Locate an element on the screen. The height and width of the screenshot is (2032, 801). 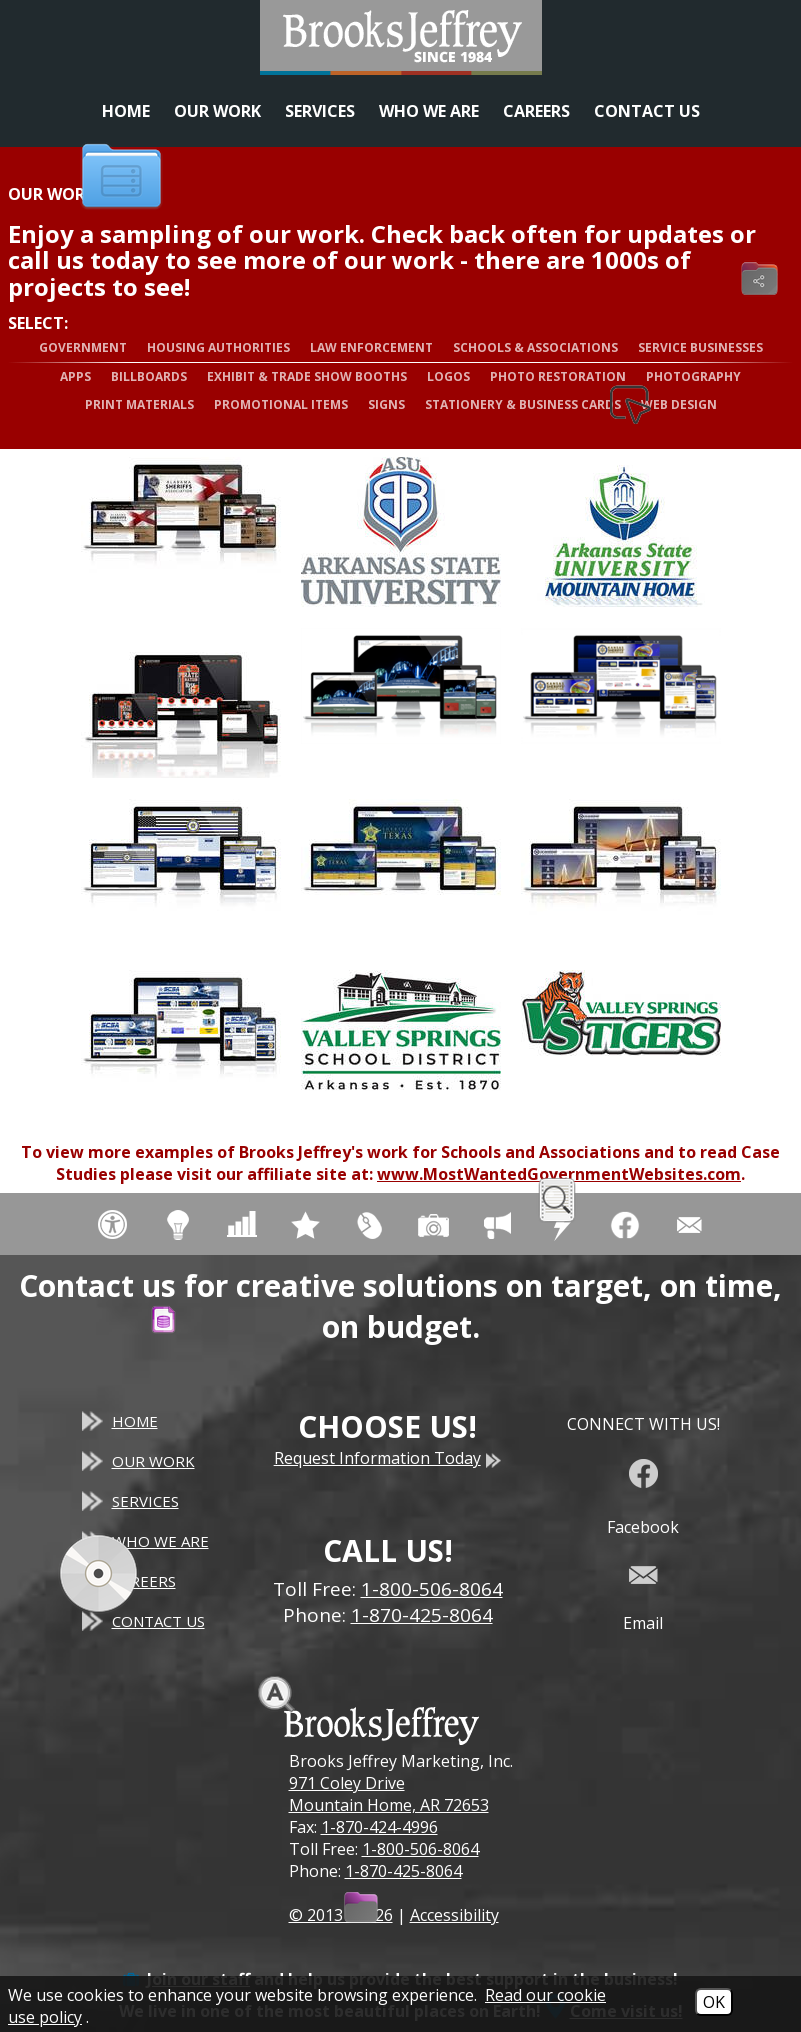
open folder containing files is located at coordinates (361, 1907).